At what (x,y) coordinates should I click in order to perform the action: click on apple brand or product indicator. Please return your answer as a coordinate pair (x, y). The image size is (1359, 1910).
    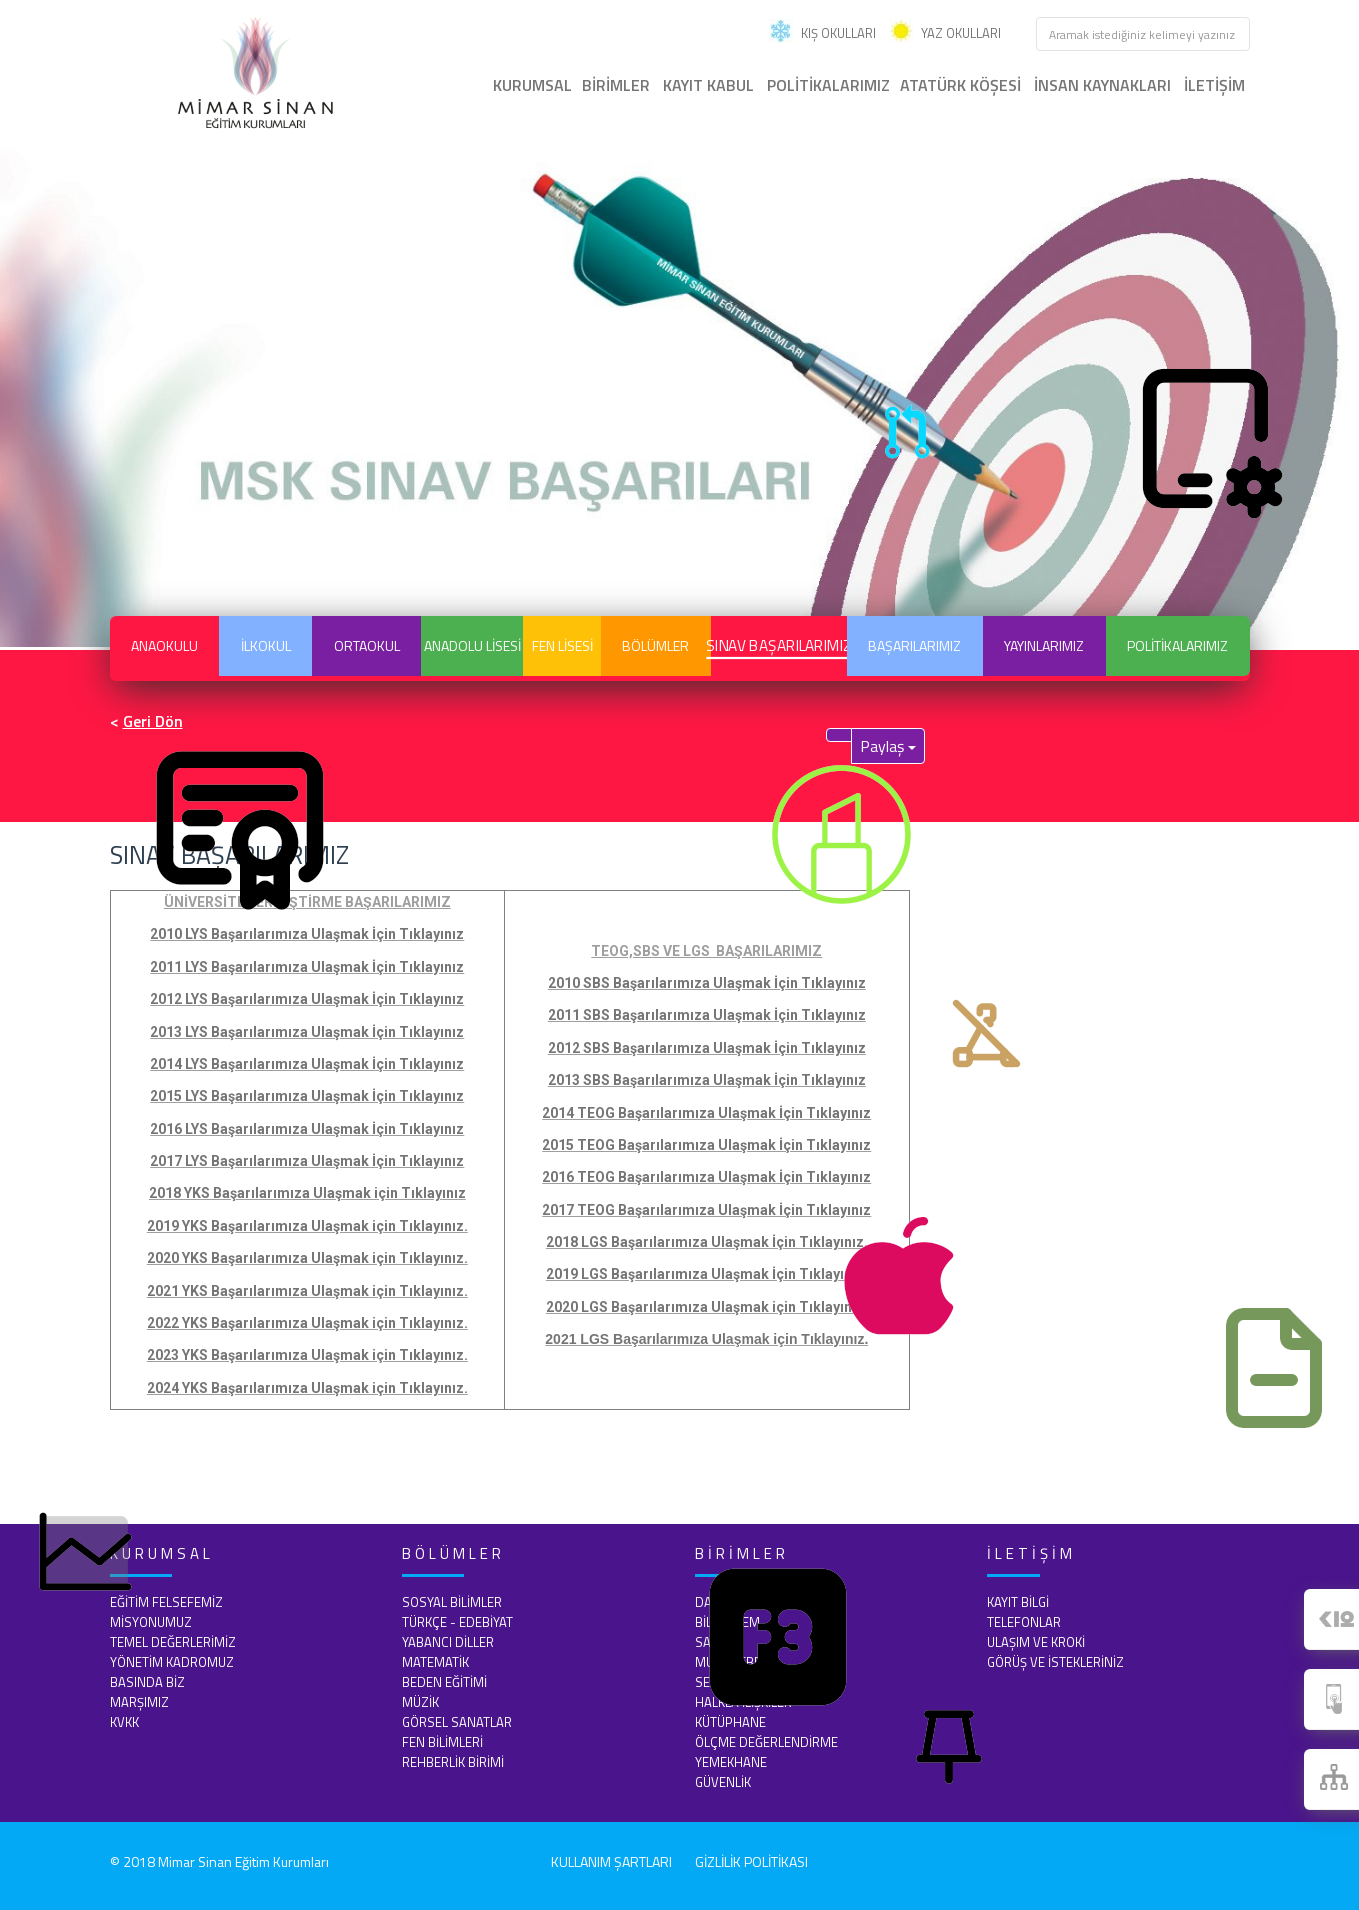
    Looking at the image, I should click on (903, 1284).